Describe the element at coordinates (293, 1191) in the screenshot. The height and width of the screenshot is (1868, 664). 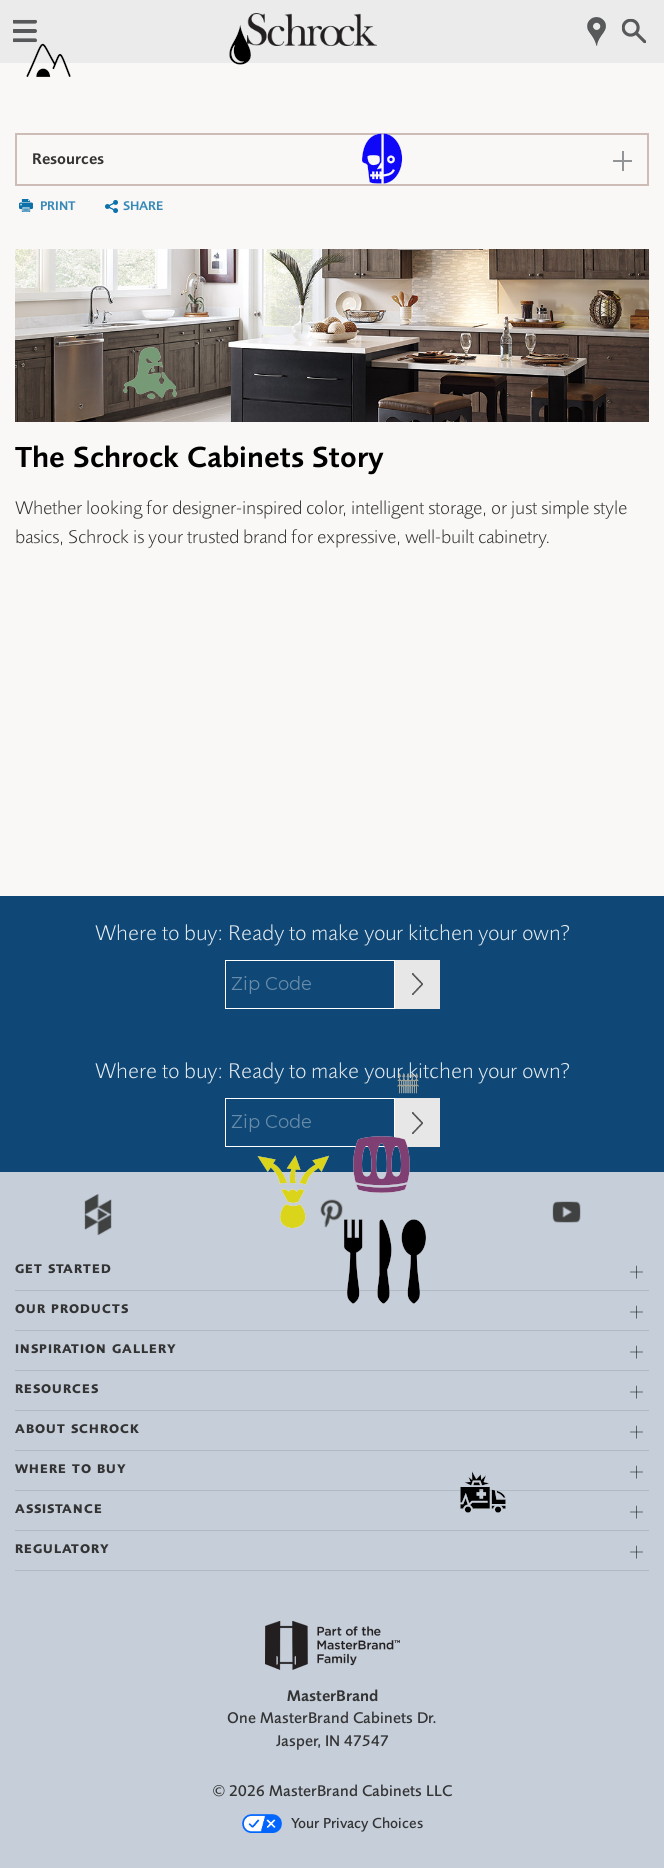
I see `track your expenses` at that location.